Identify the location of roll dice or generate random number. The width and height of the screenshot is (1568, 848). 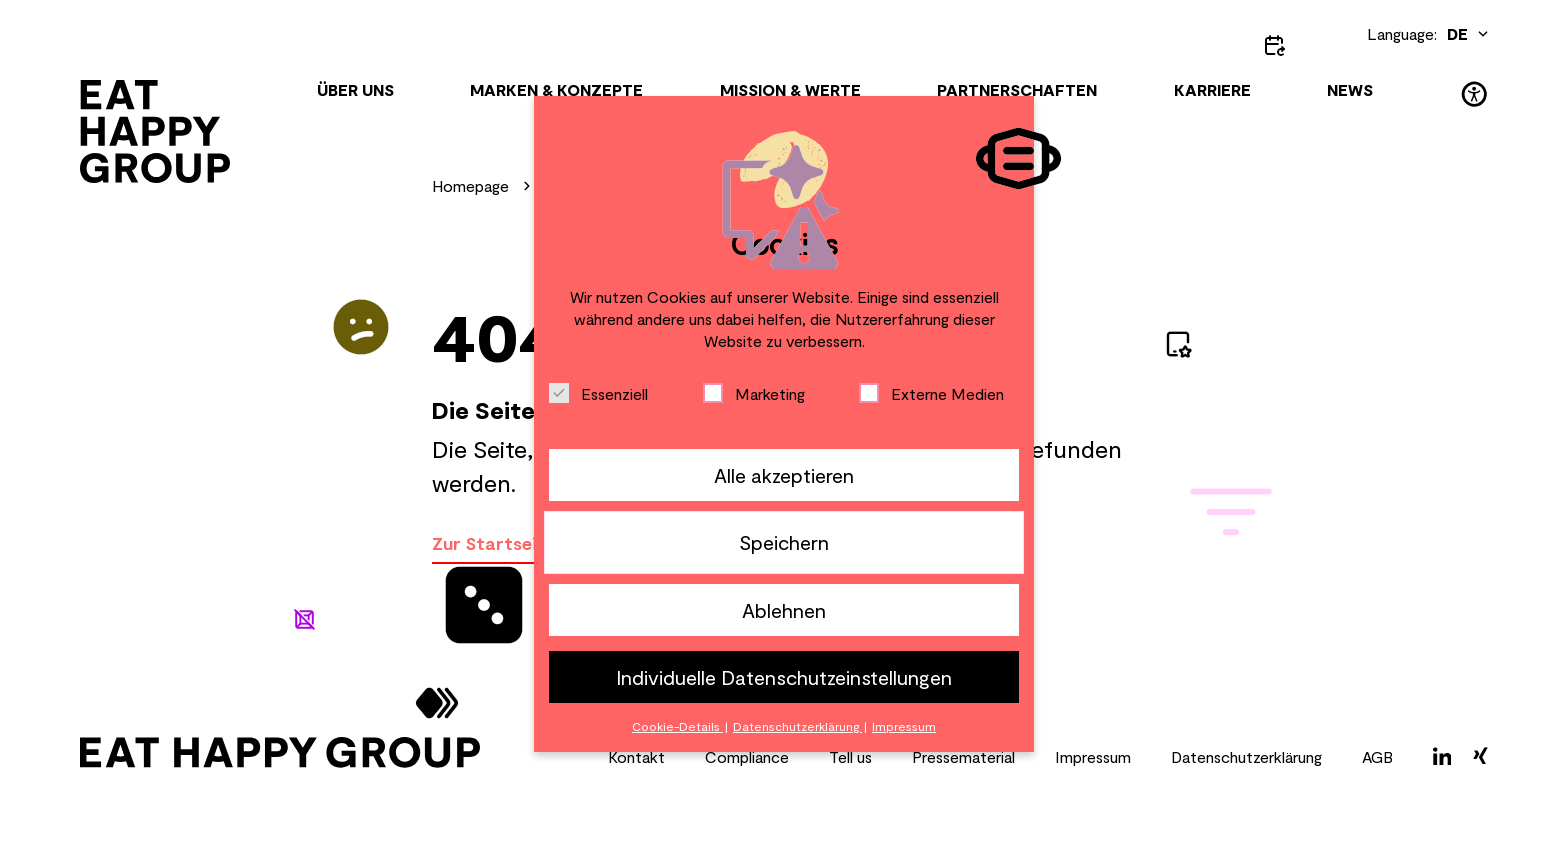
(484, 605).